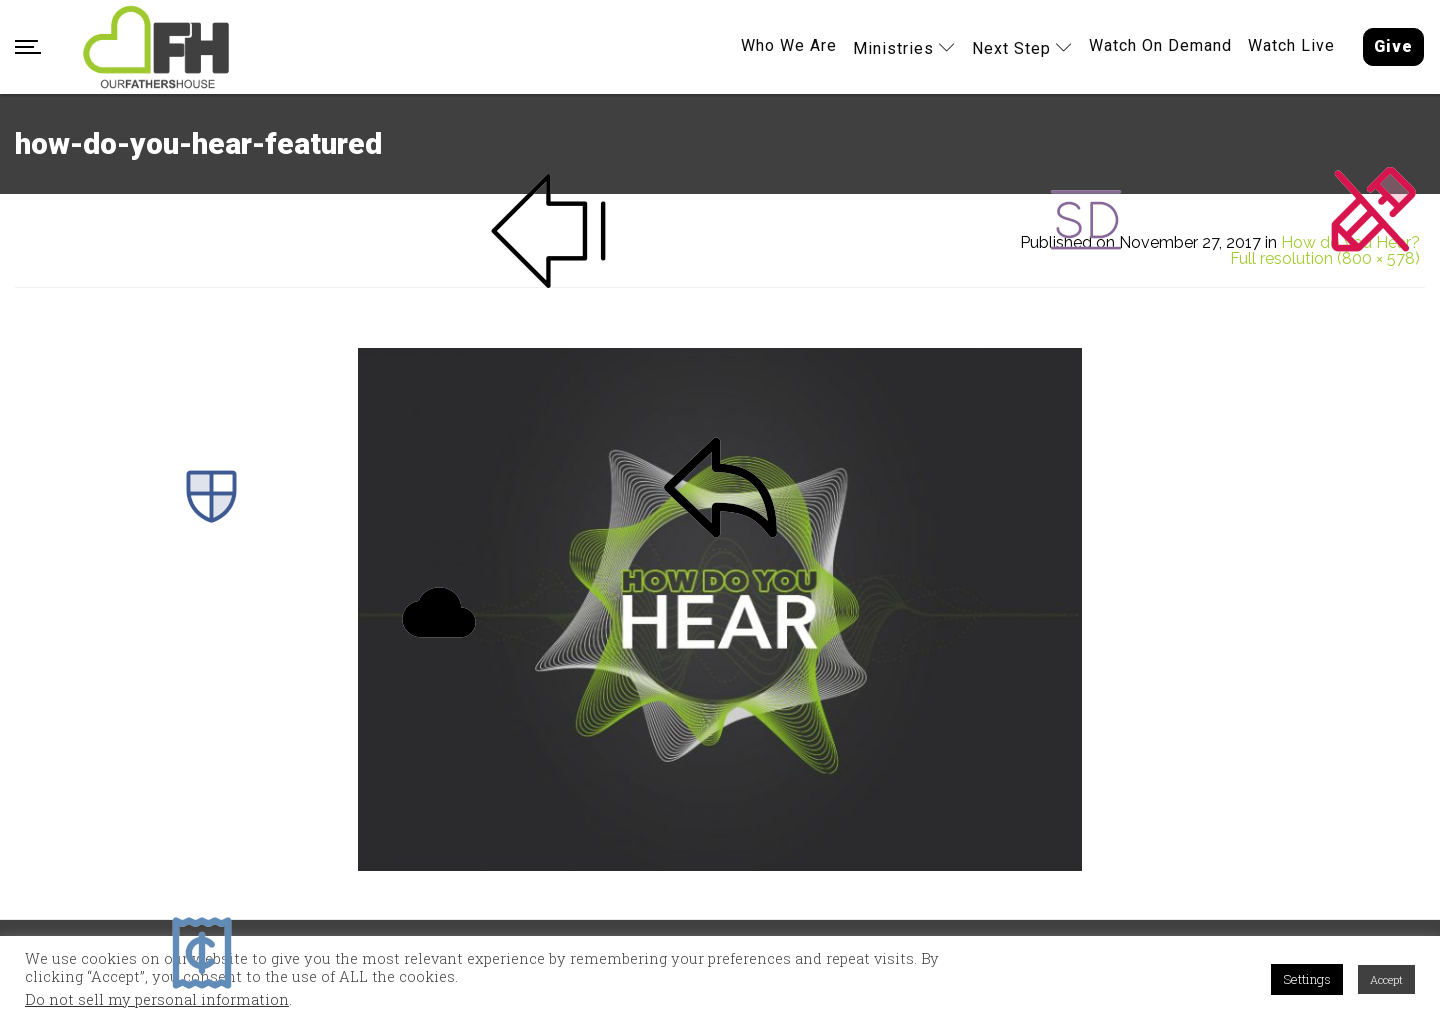 This screenshot has width=1440, height=1023. Describe the element at coordinates (439, 614) in the screenshot. I see `access cloud storage` at that location.